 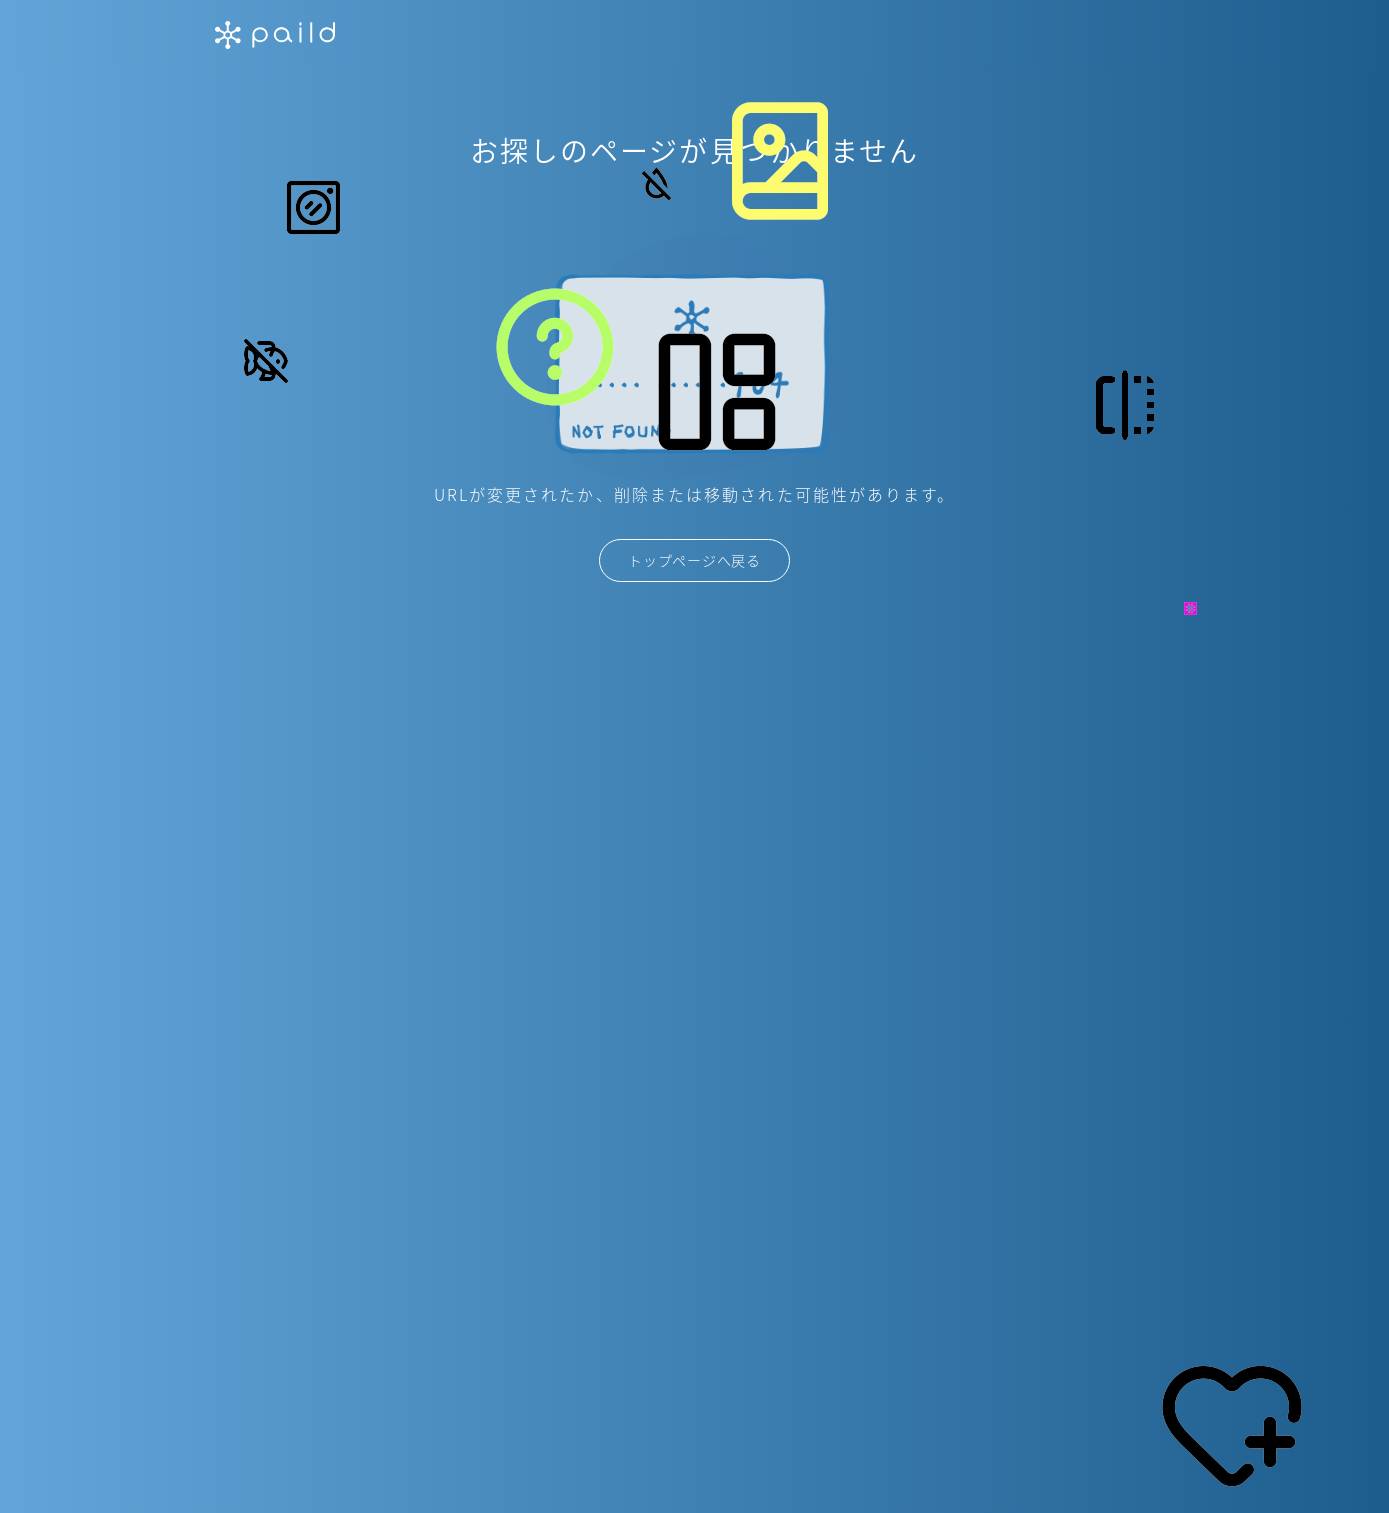 I want to click on access help or support, so click(x=555, y=347).